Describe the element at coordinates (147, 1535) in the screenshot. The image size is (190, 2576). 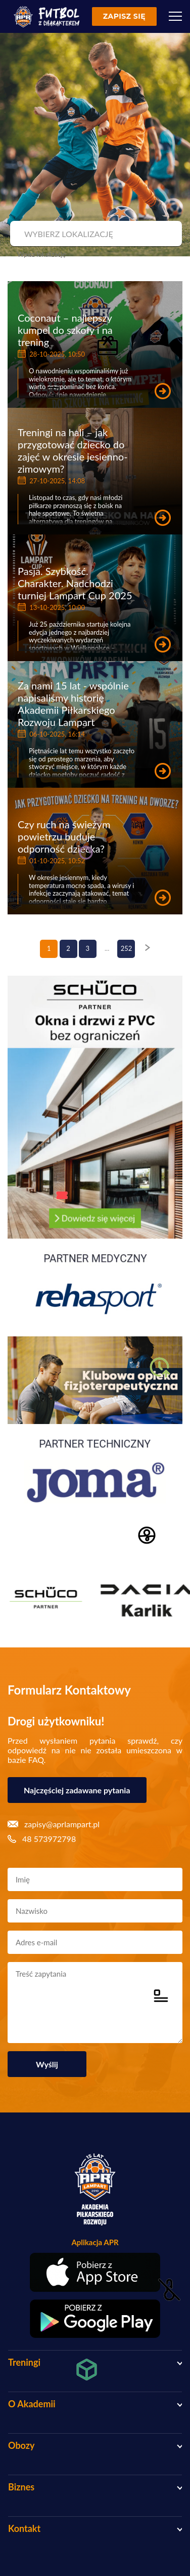
I see `visit couchsurfing website or app` at that location.